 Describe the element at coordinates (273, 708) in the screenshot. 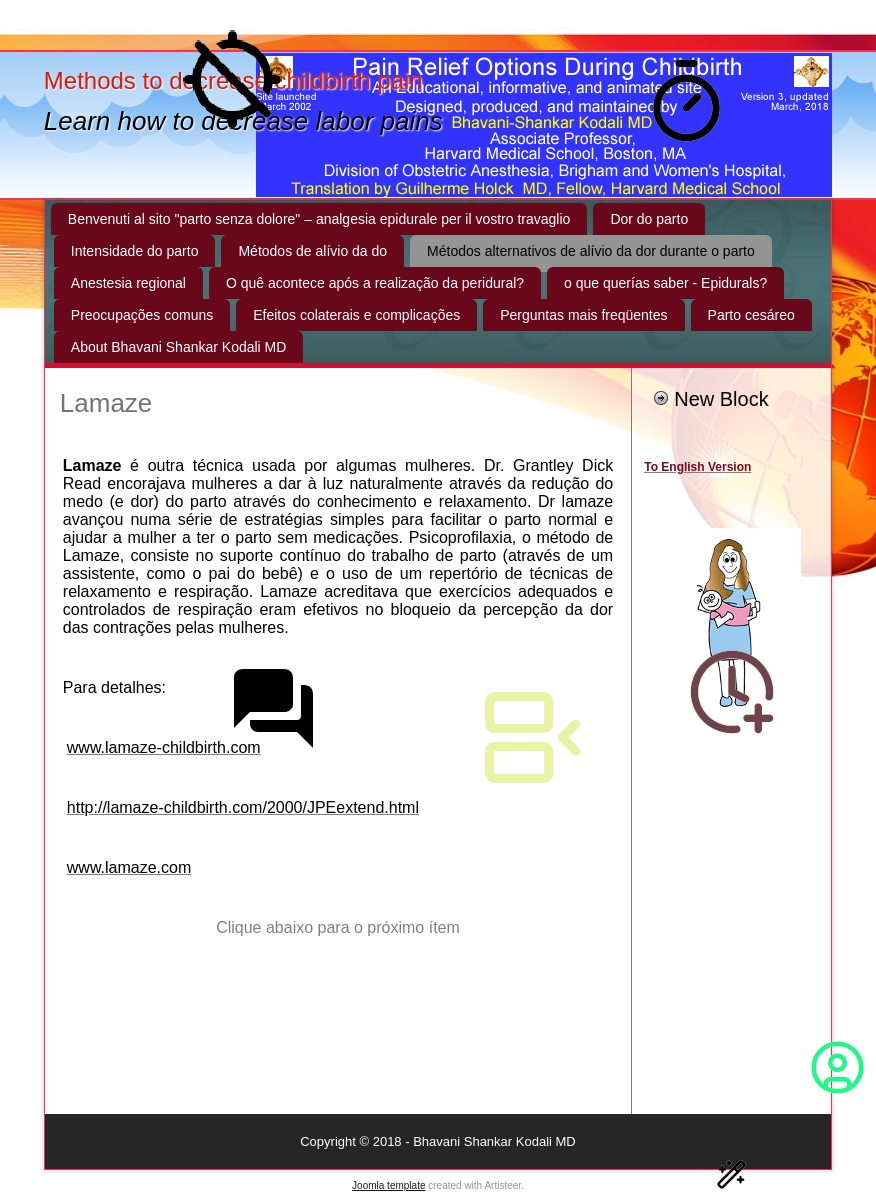

I see `open discussion forum or group chat` at that location.